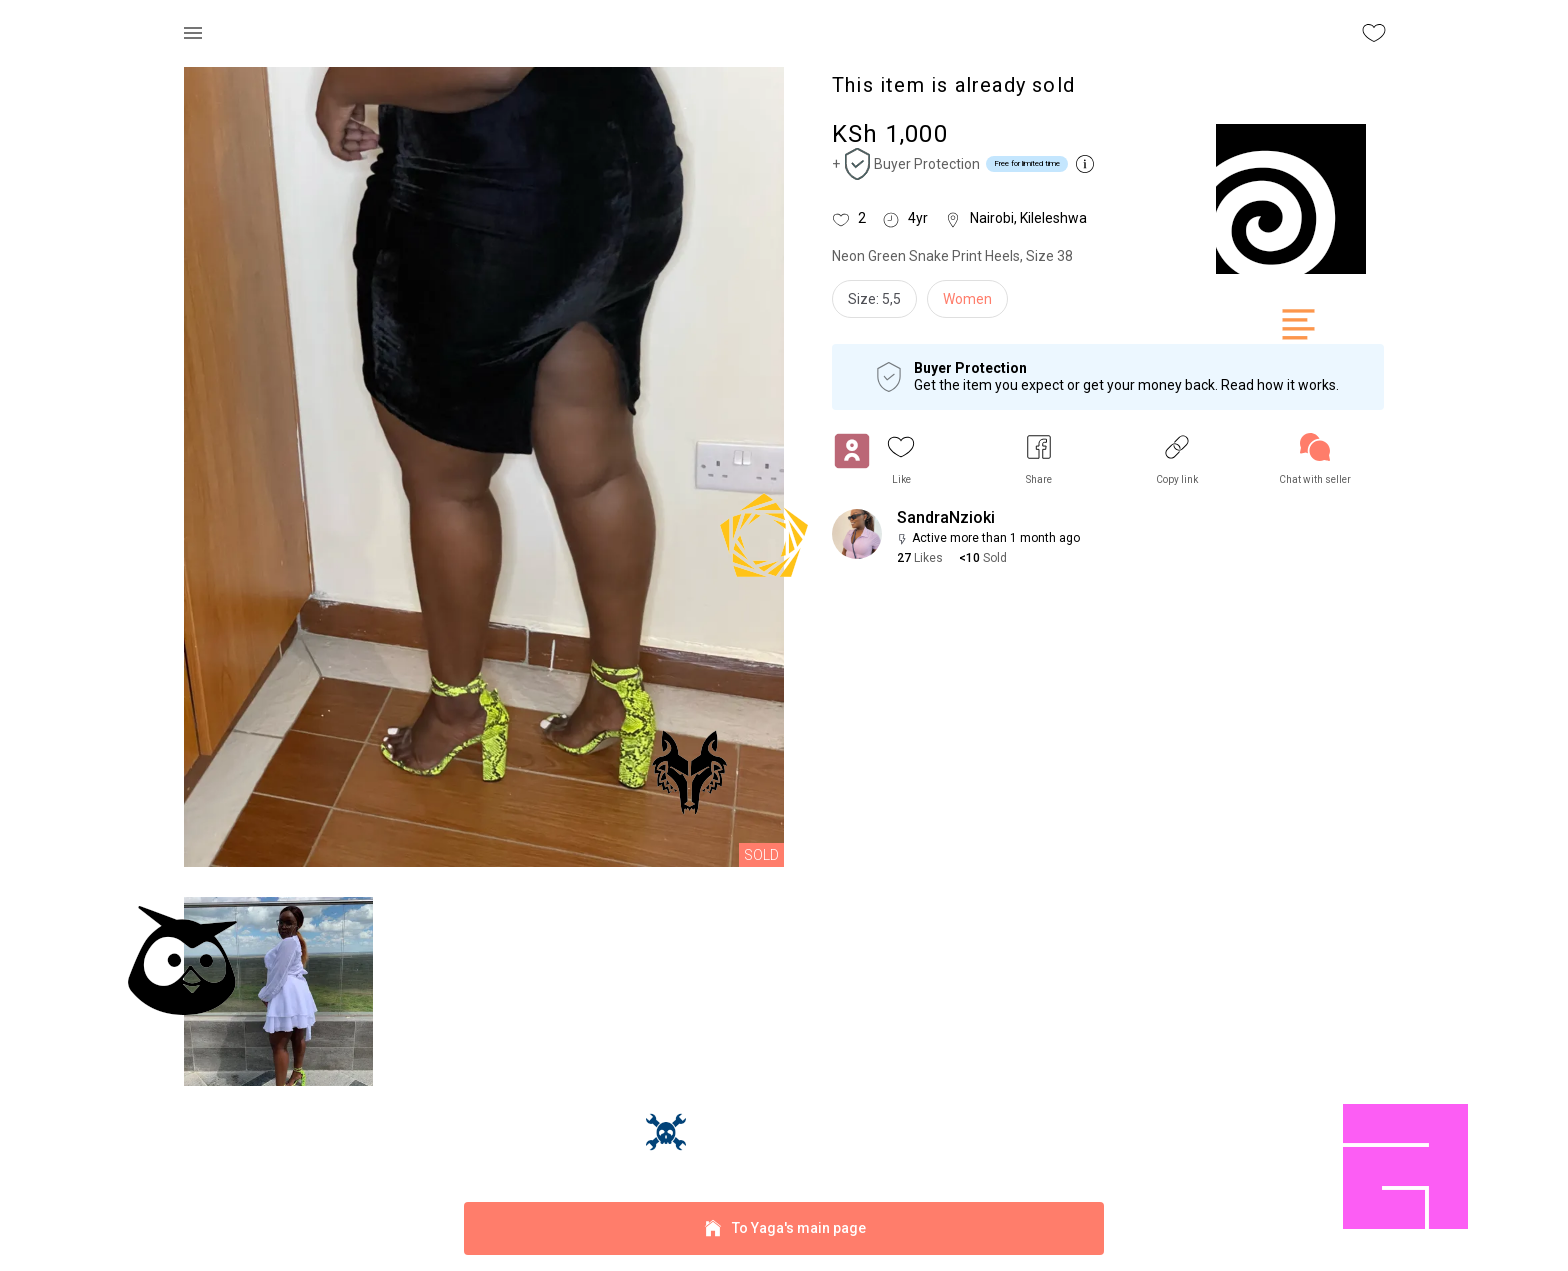 The image size is (1568, 1271). Describe the element at coordinates (1291, 199) in the screenshot. I see `open Houdini 3D animation software` at that location.